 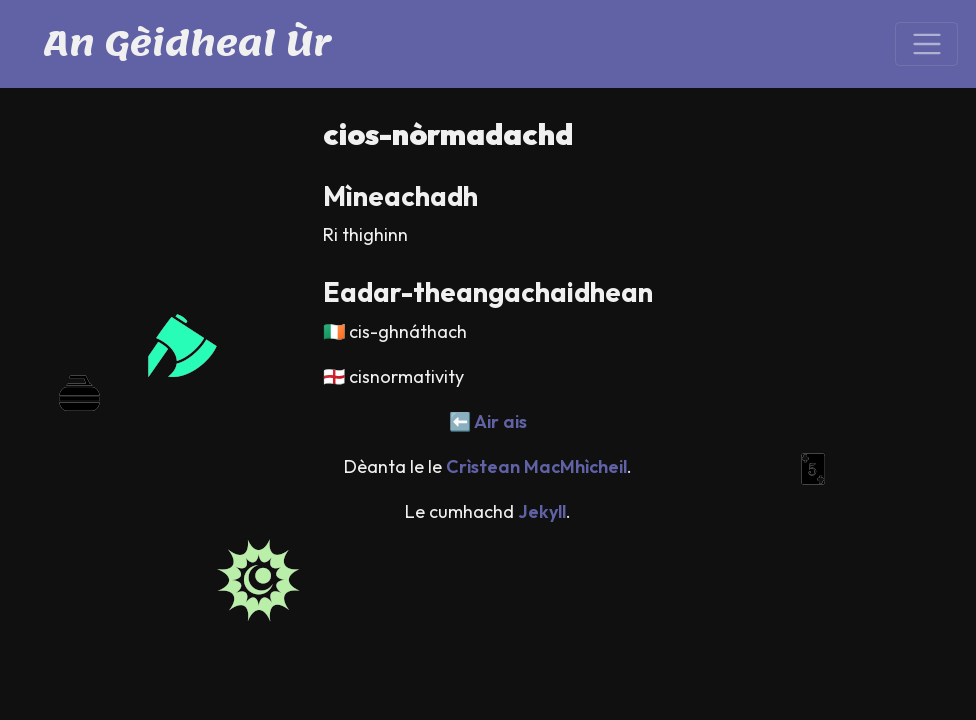 I want to click on view or customize eye appearance settings, so click(x=258, y=580).